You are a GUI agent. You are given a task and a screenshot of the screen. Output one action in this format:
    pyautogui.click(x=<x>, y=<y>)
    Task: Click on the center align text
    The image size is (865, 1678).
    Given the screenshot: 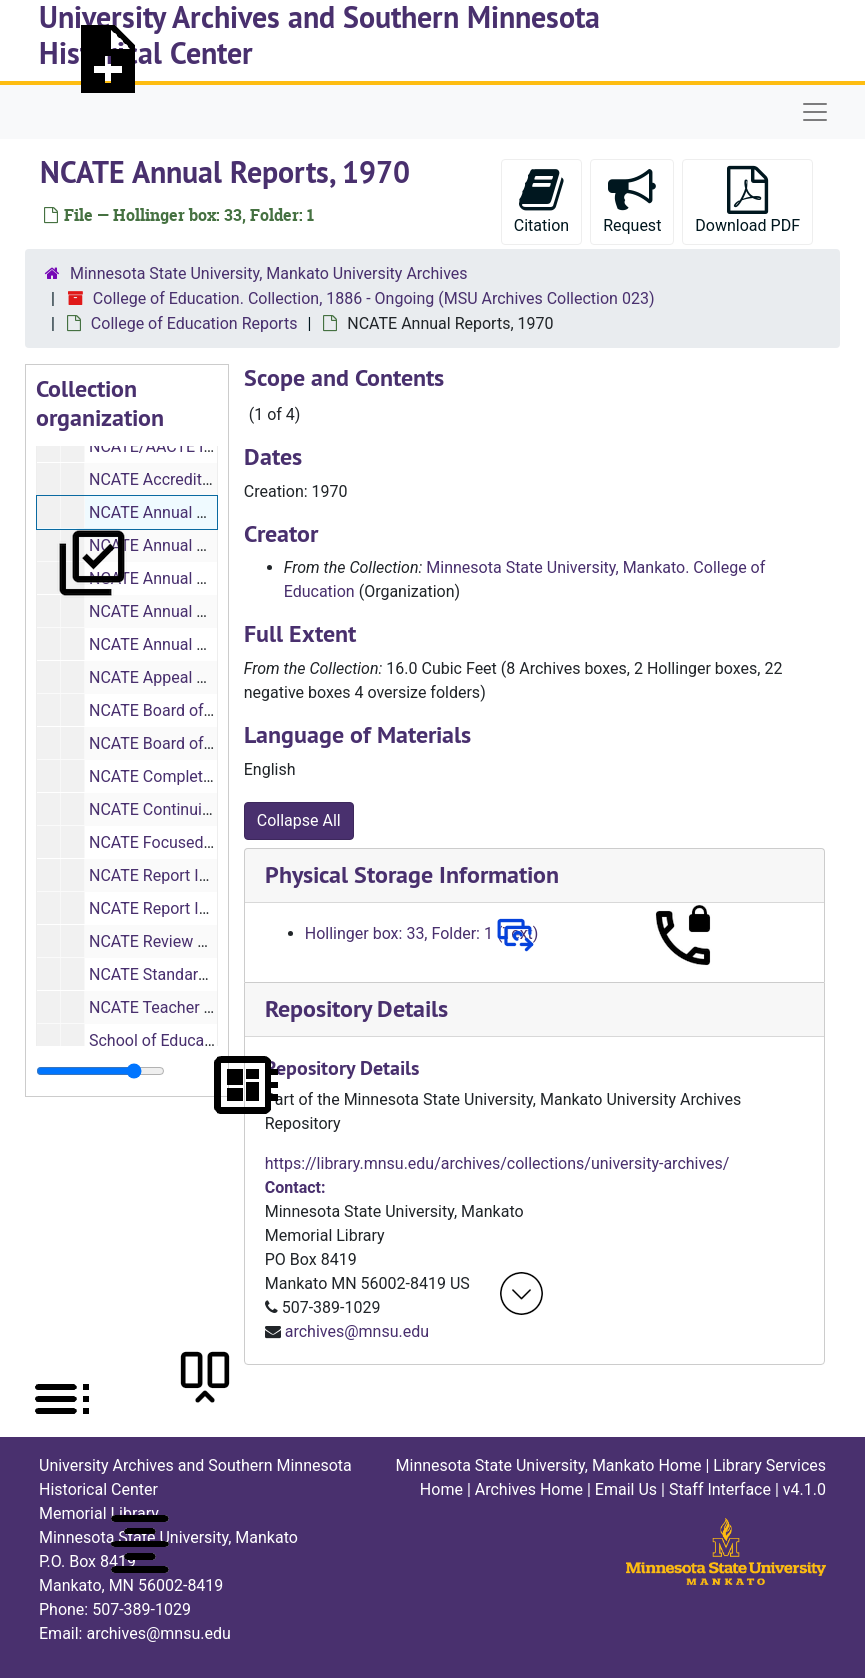 What is the action you would take?
    pyautogui.click(x=140, y=1544)
    